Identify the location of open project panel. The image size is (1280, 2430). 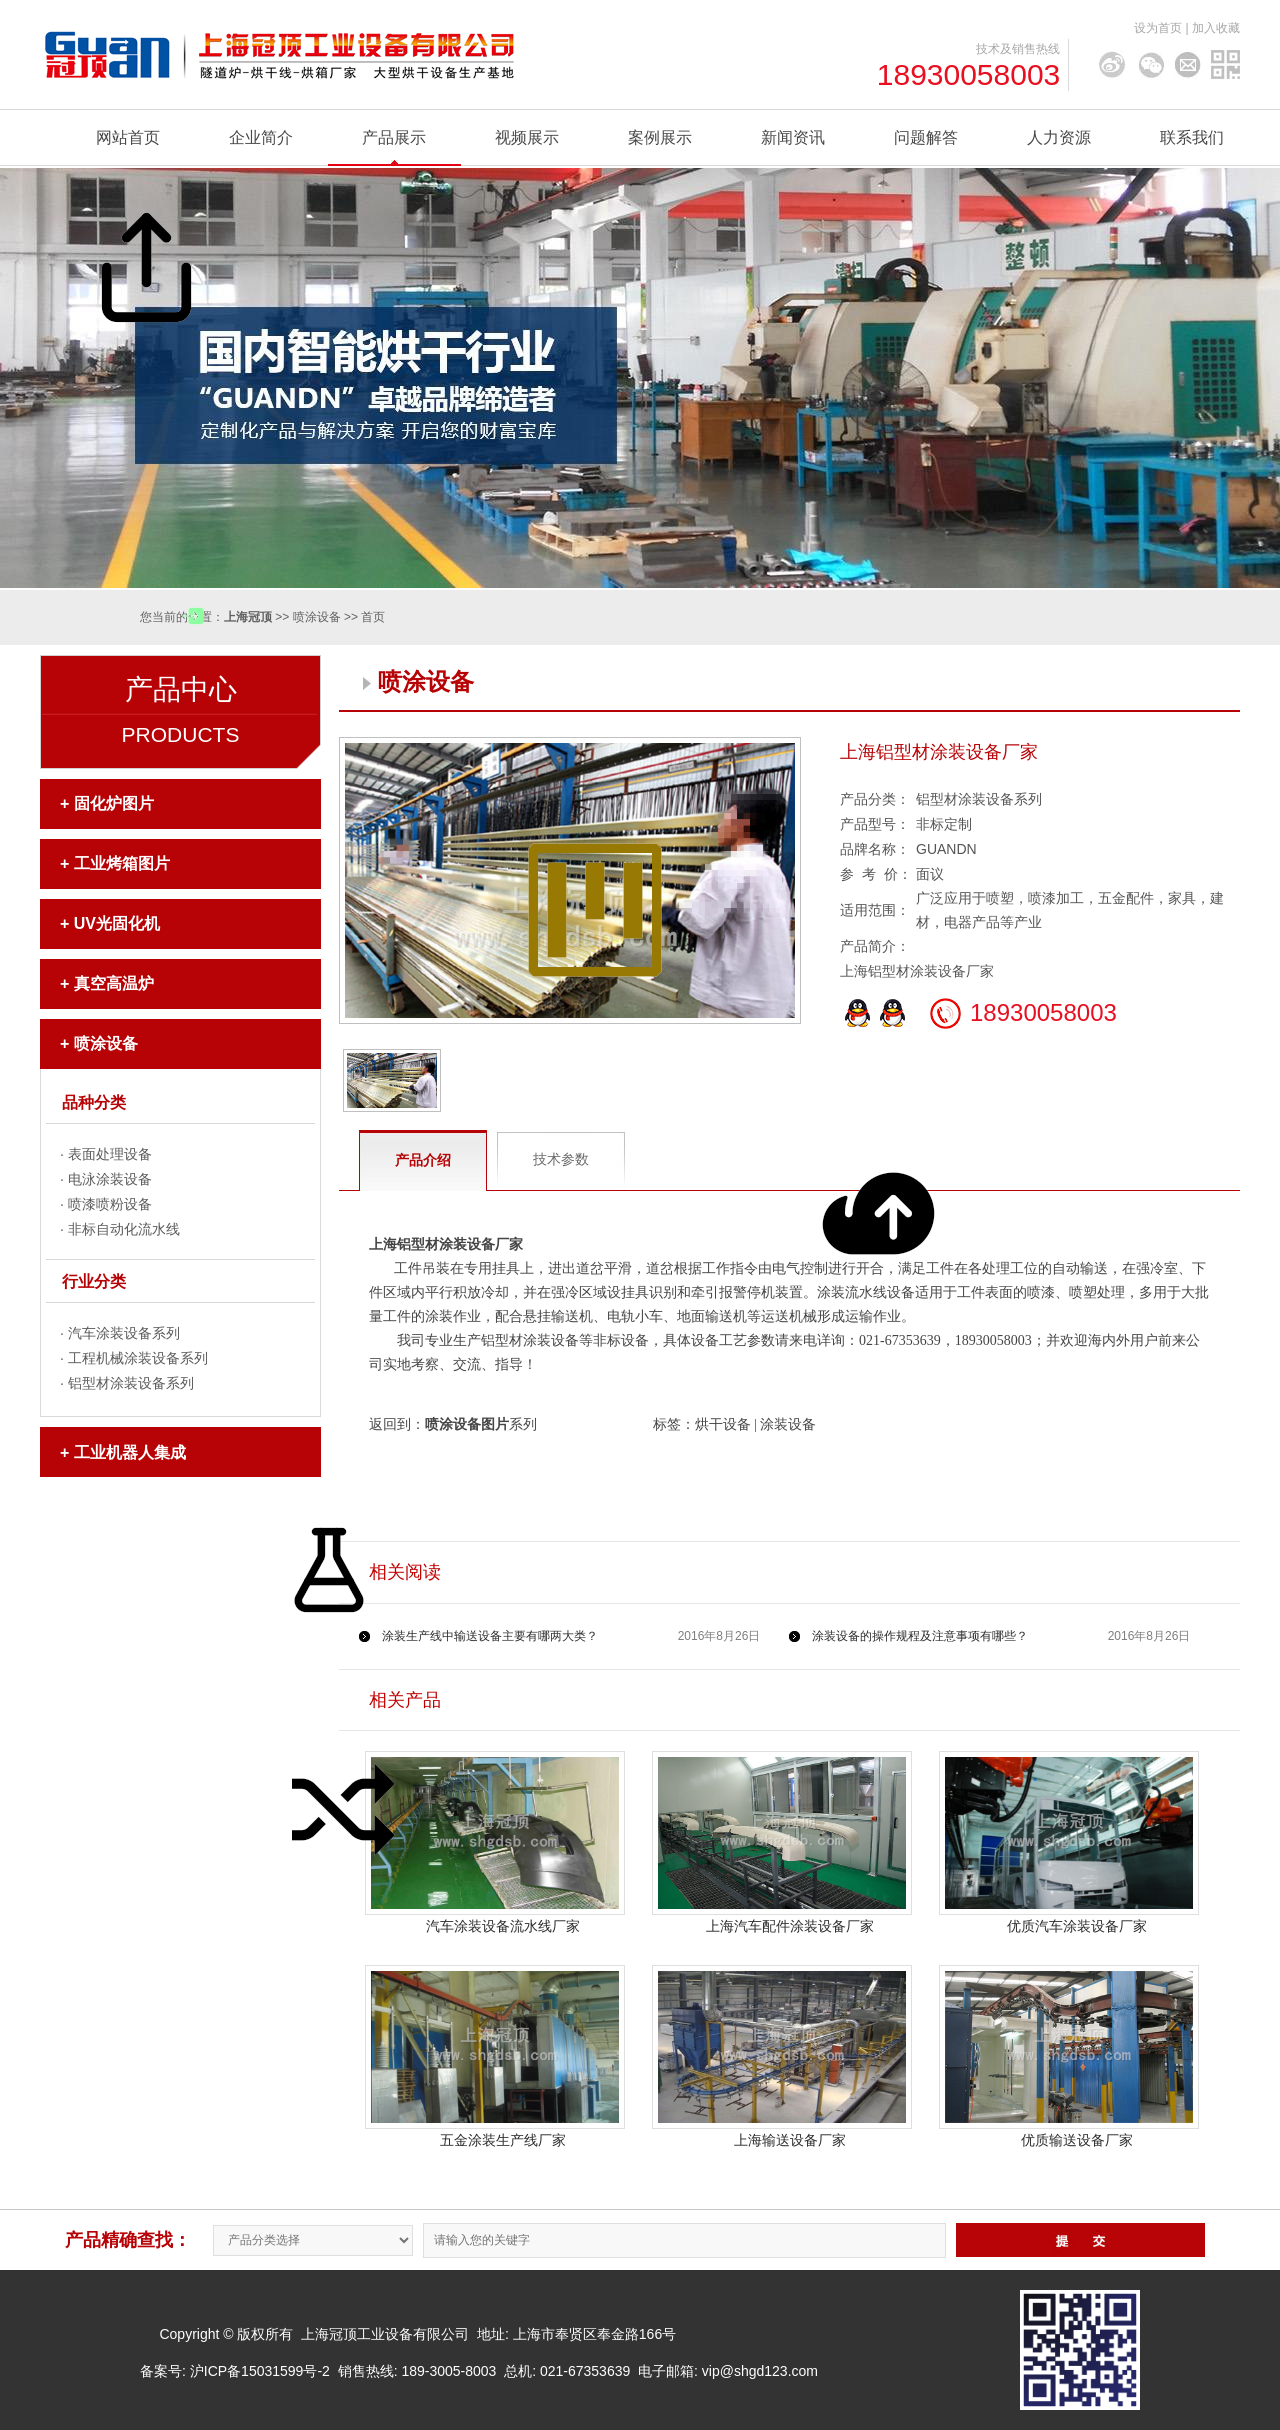
(595, 910).